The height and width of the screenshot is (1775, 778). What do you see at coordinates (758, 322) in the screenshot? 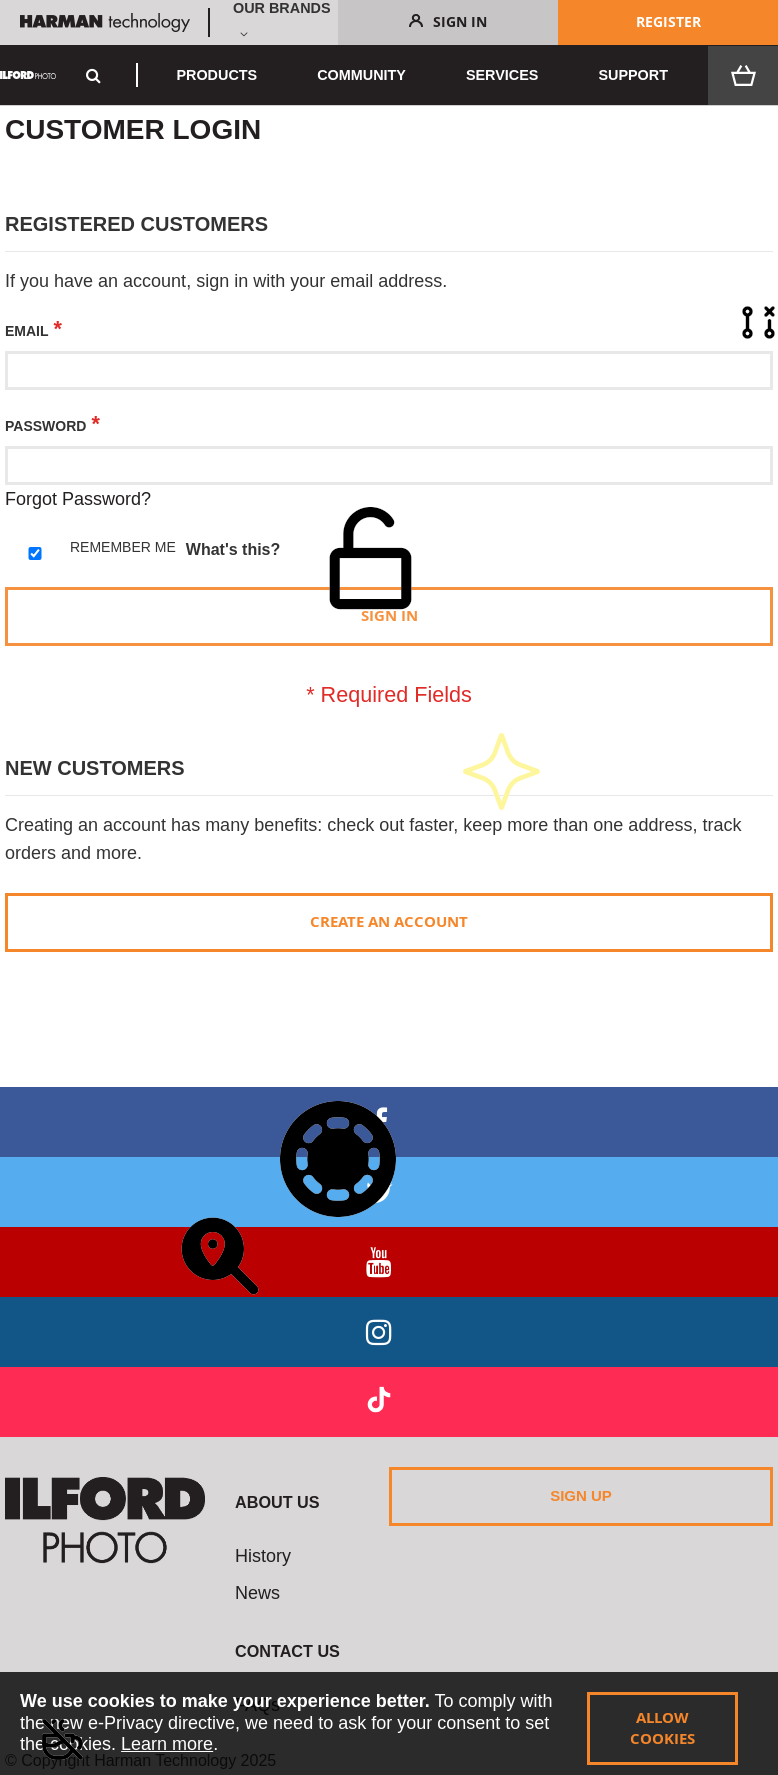
I see `indicates a closed or rejected pull request` at bounding box center [758, 322].